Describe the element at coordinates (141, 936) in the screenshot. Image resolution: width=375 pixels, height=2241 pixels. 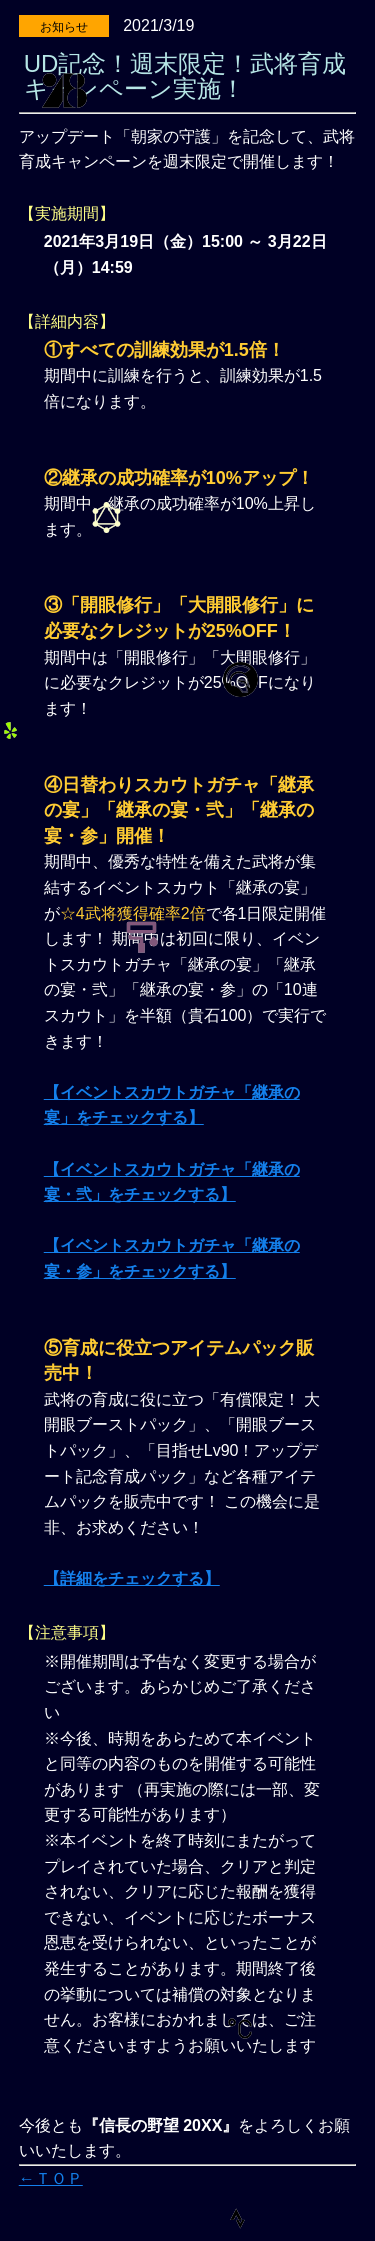
I see `access painting or drawing tools` at that location.